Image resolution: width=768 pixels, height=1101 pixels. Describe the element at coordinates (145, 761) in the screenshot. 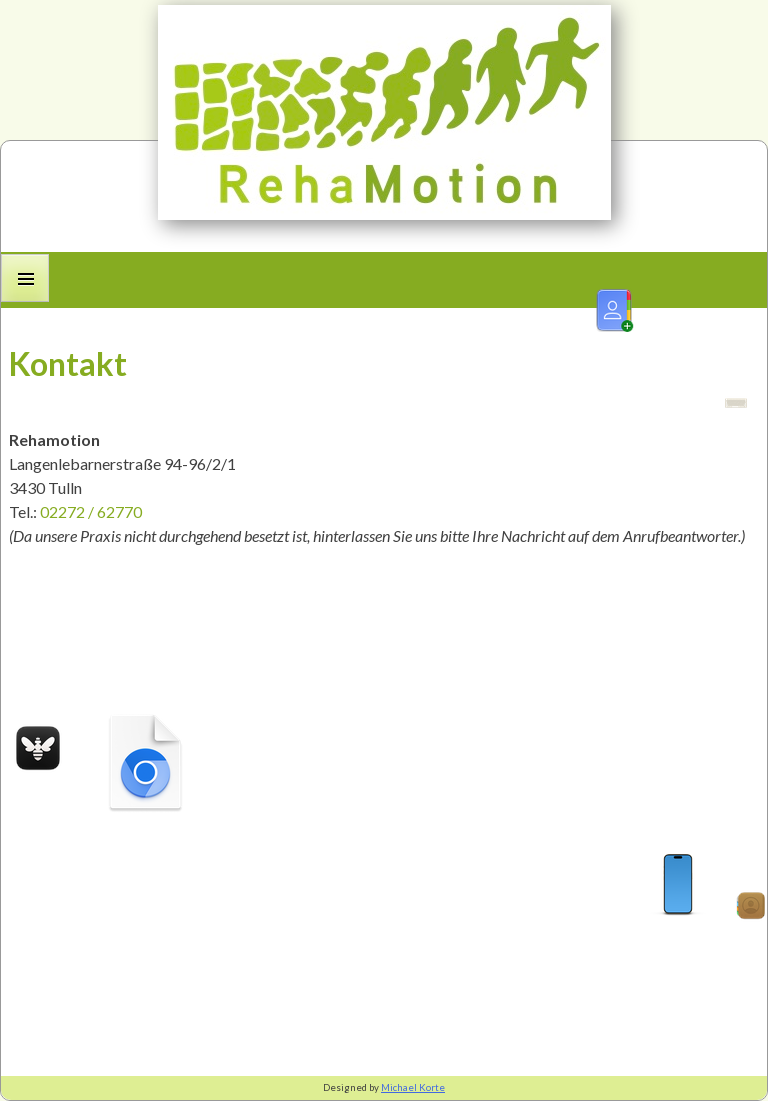

I see `open a document in chromium browser` at that location.